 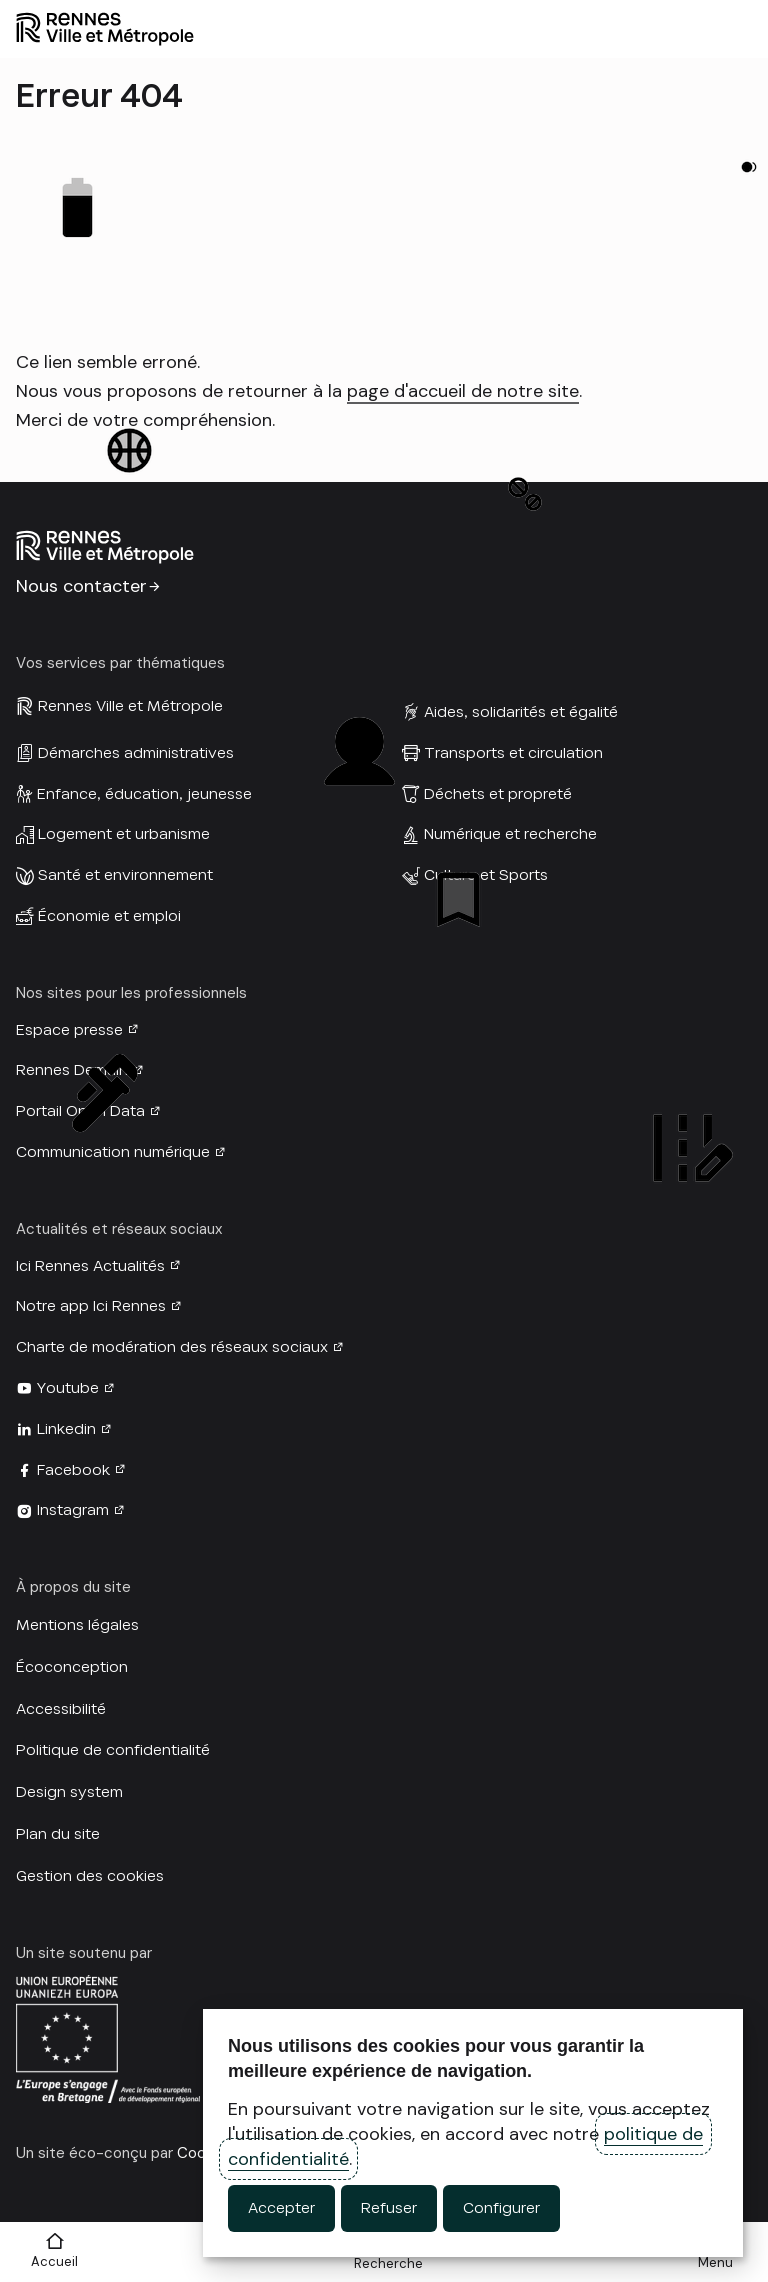 What do you see at coordinates (359, 752) in the screenshot?
I see `view your profile` at bounding box center [359, 752].